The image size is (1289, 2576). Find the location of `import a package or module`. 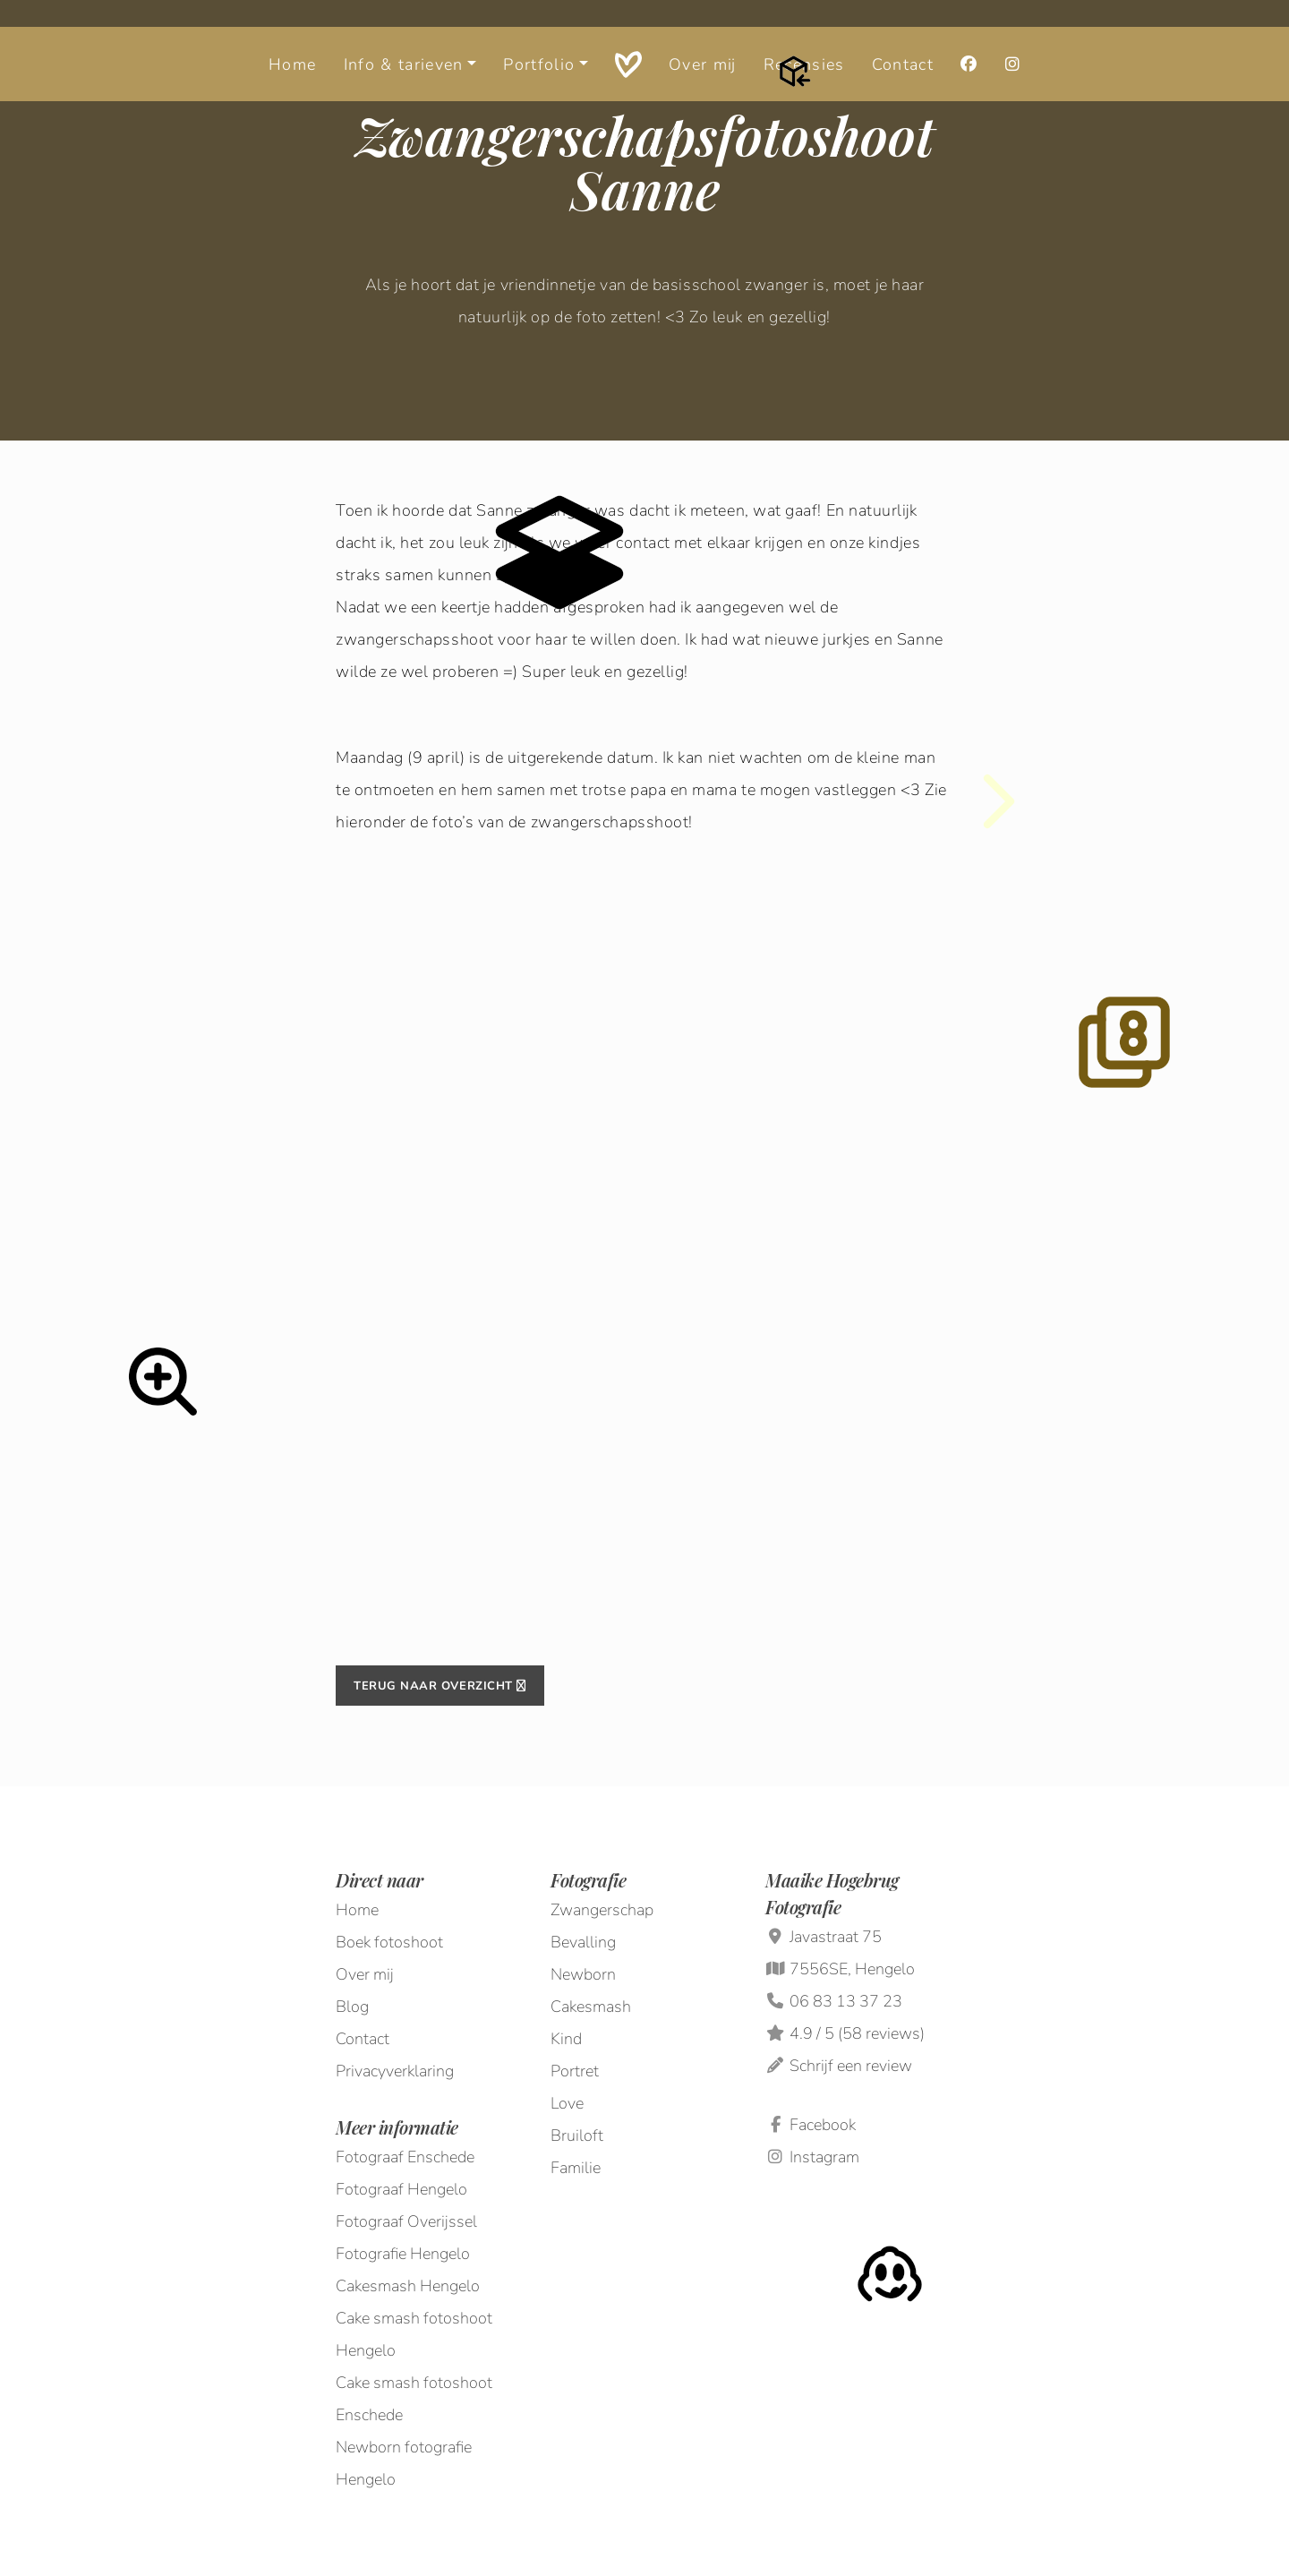

import a package or module is located at coordinates (793, 71).